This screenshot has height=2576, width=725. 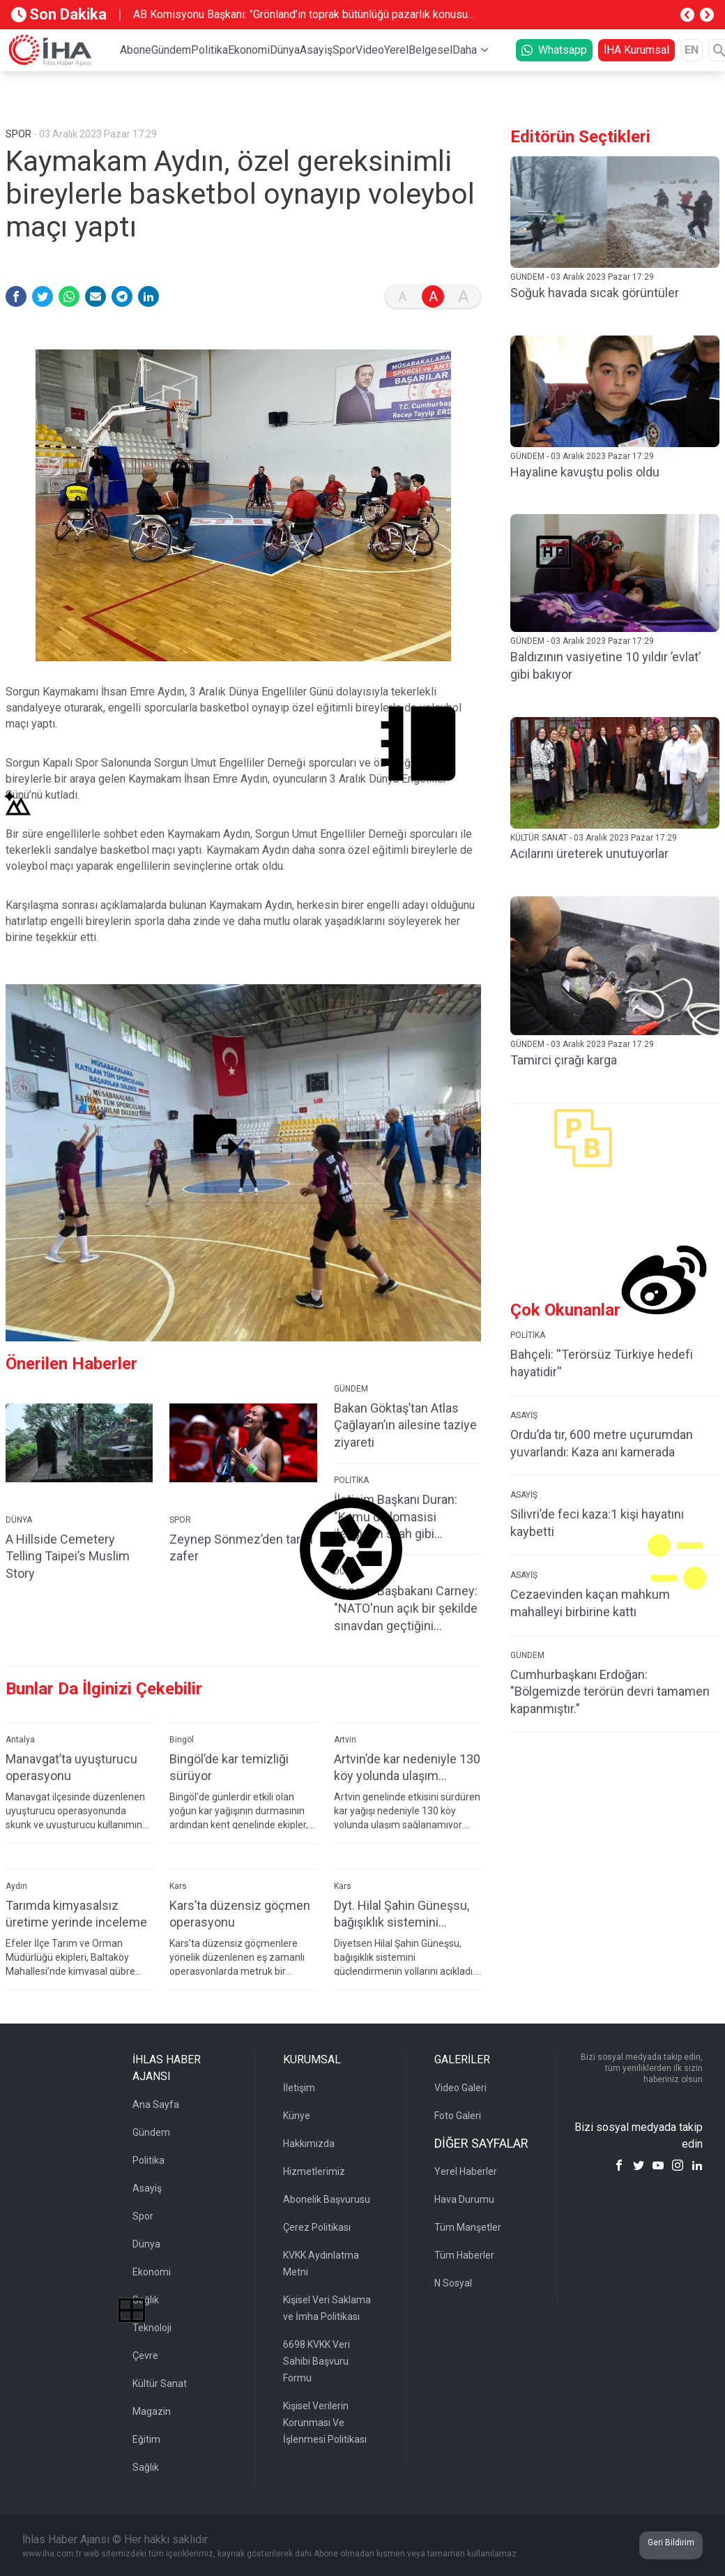 What do you see at coordinates (554, 552) in the screenshot?
I see `indicates high-definition video quality is available` at bounding box center [554, 552].